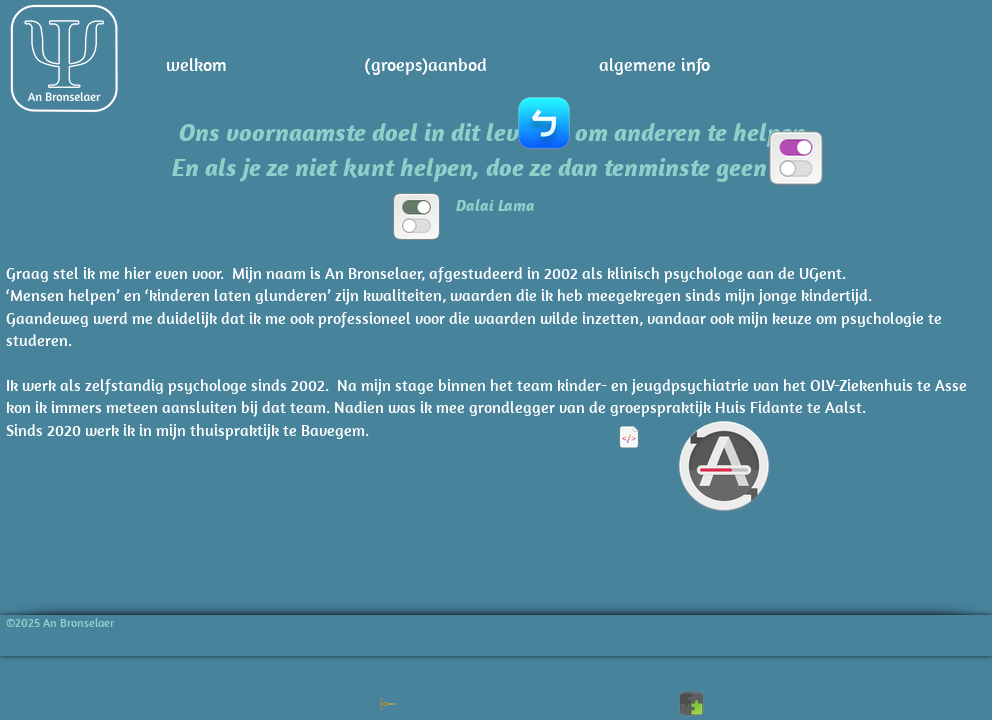  I want to click on maven xml configuration file, so click(629, 437).